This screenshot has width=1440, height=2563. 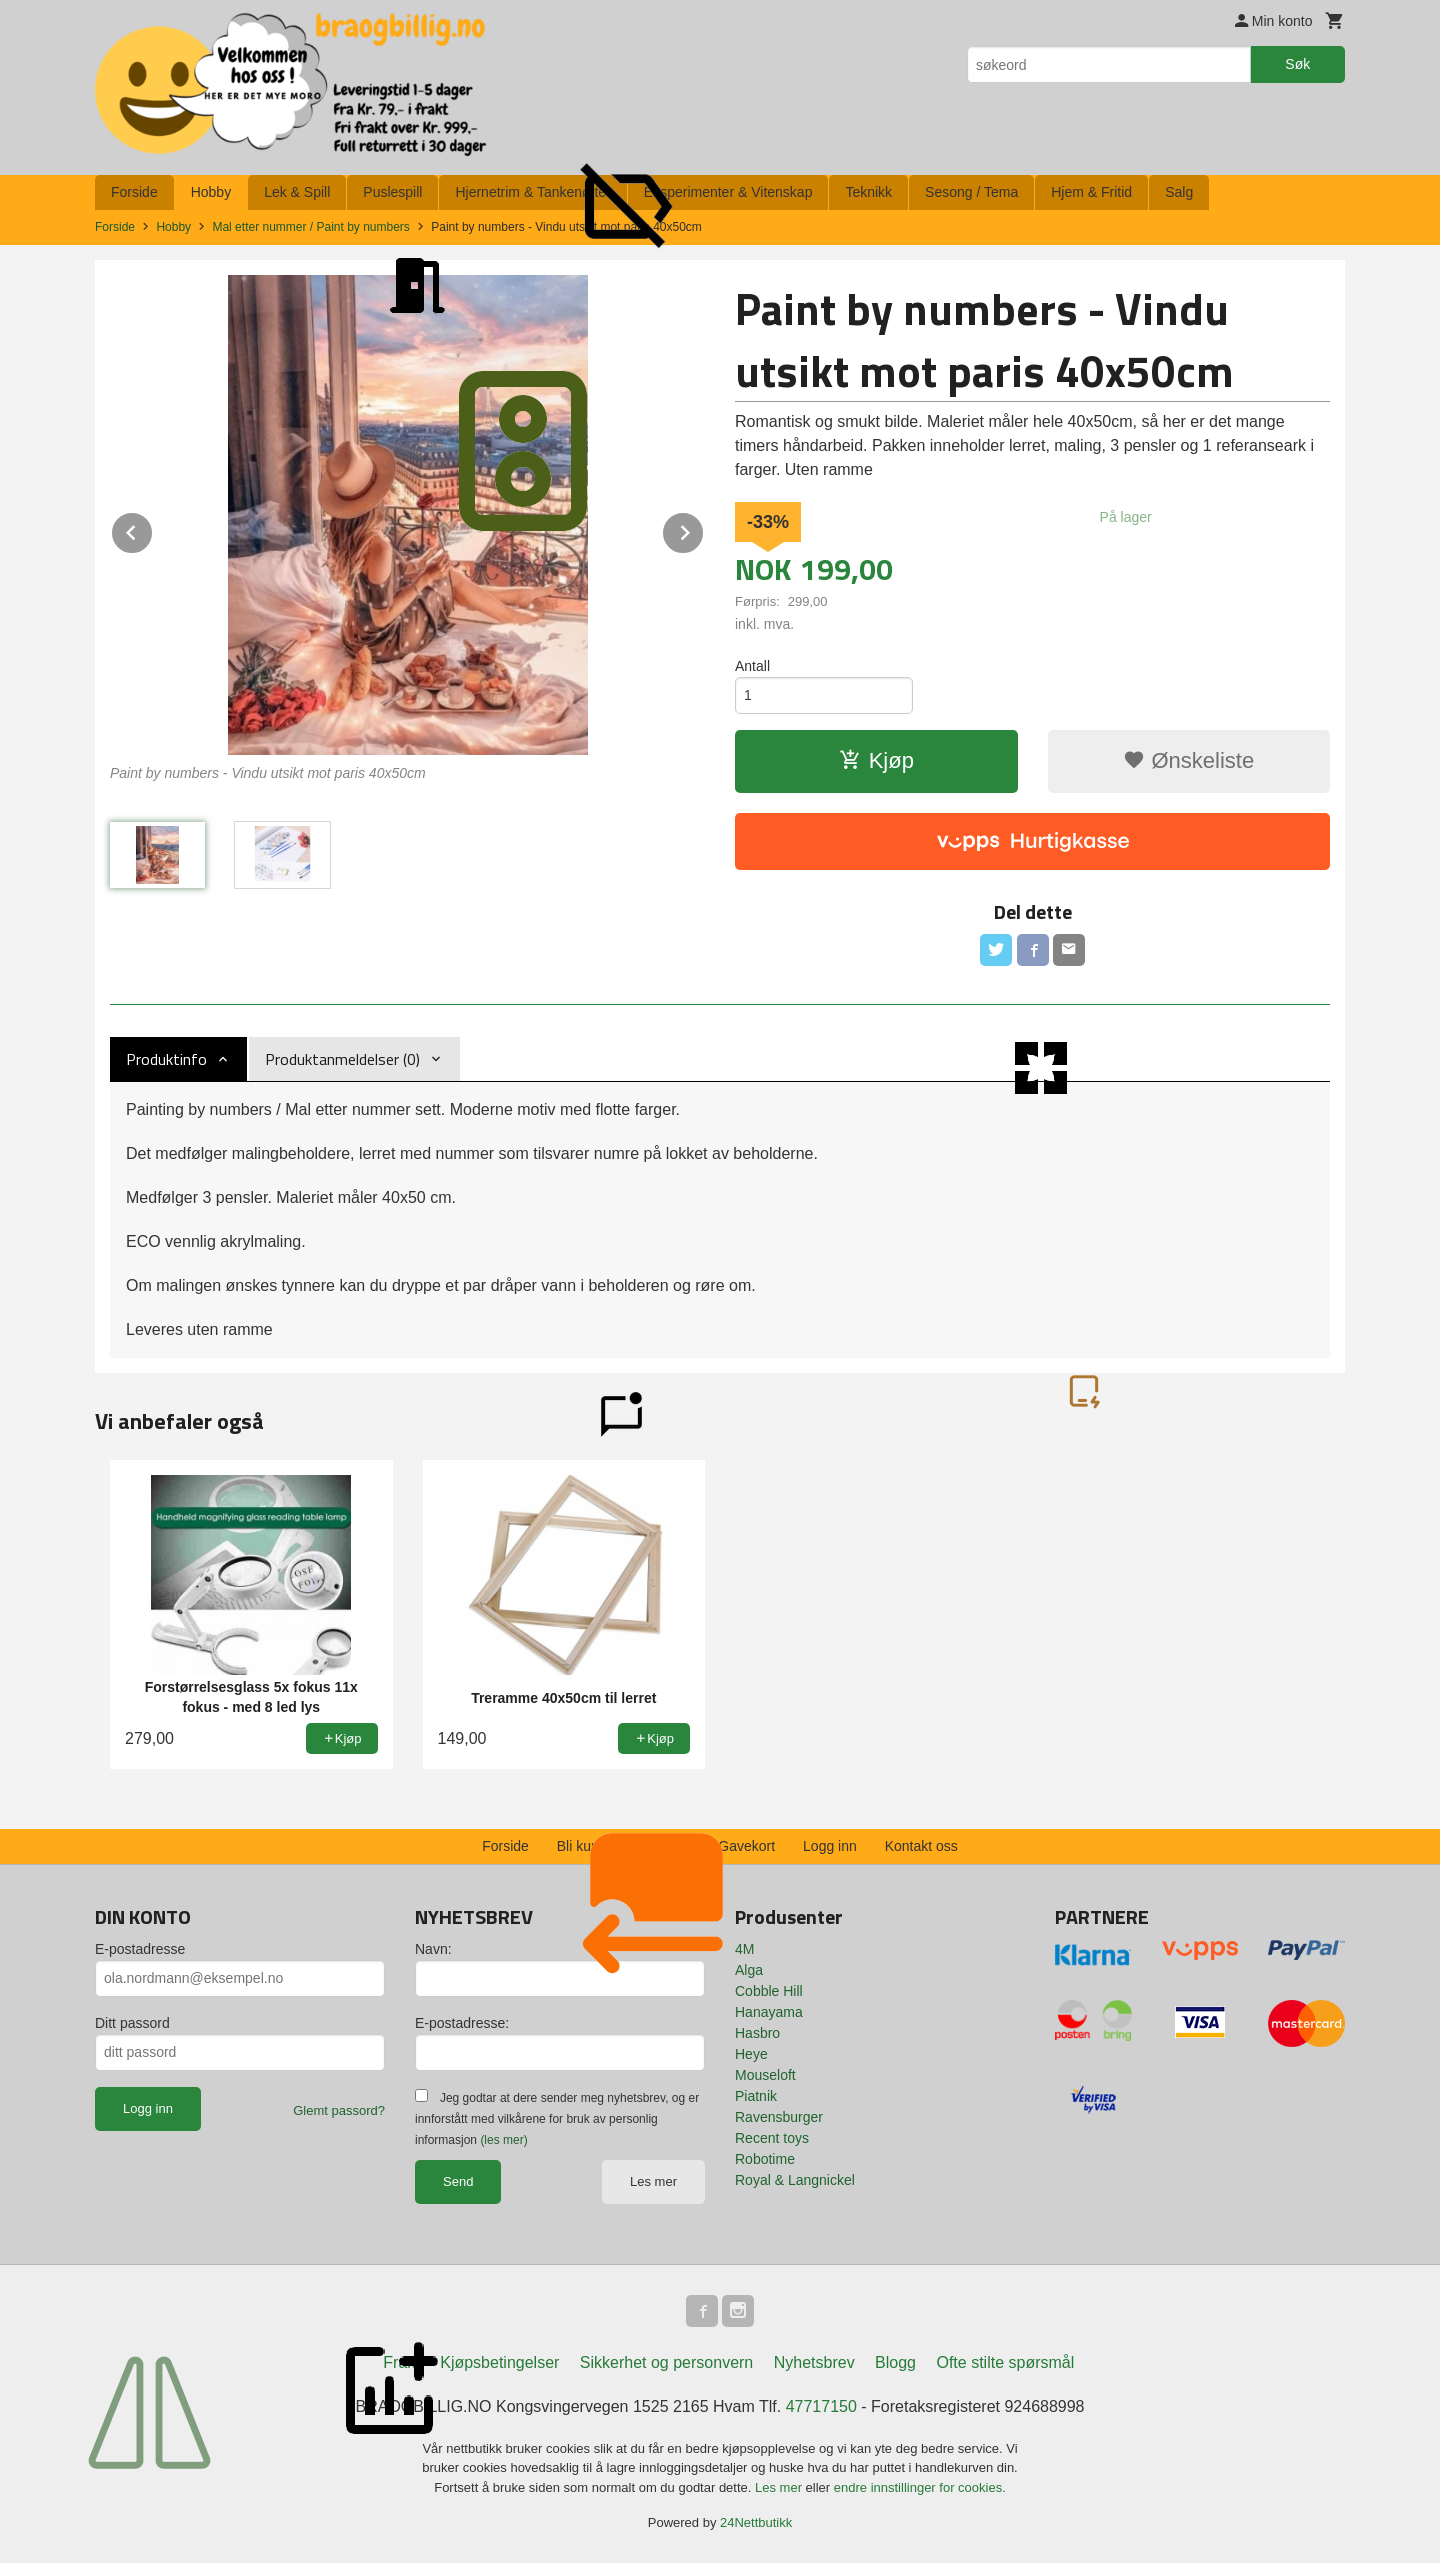 What do you see at coordinates (149, 2417) in the screenshot?
I see `flip image horizontally` at bounding box center [149, 2417].